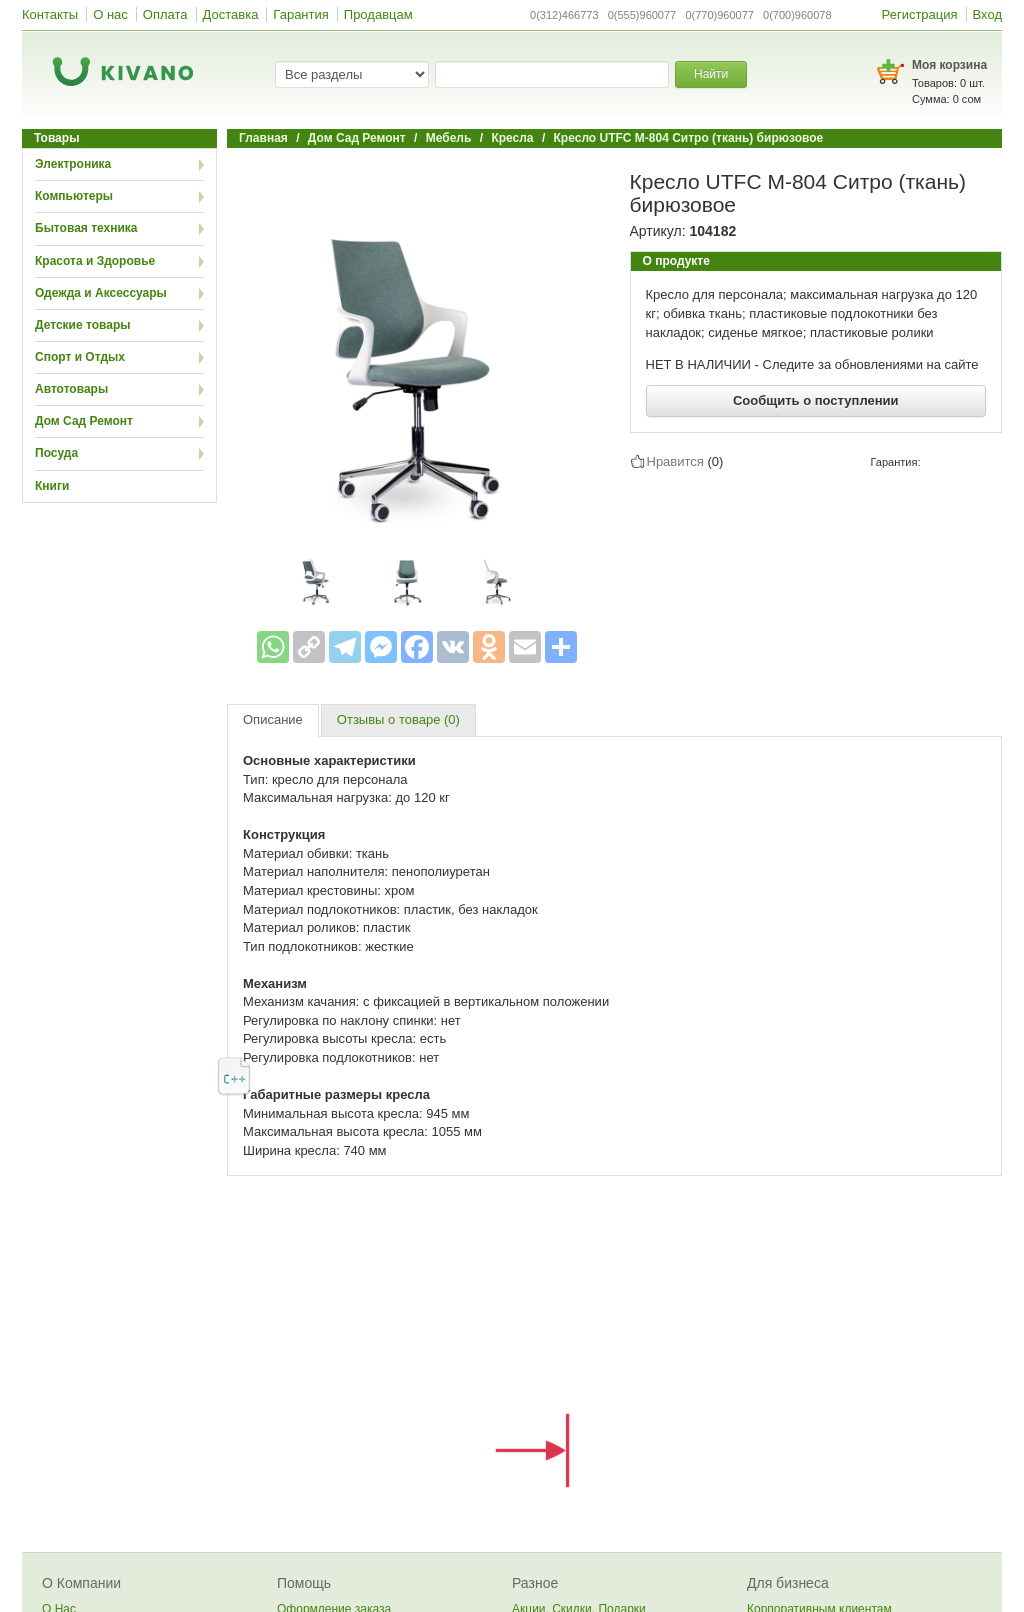 The width and height of the screenshot is (1024, 1612). I want to click on go to the last item or page, so click(532, 1450).